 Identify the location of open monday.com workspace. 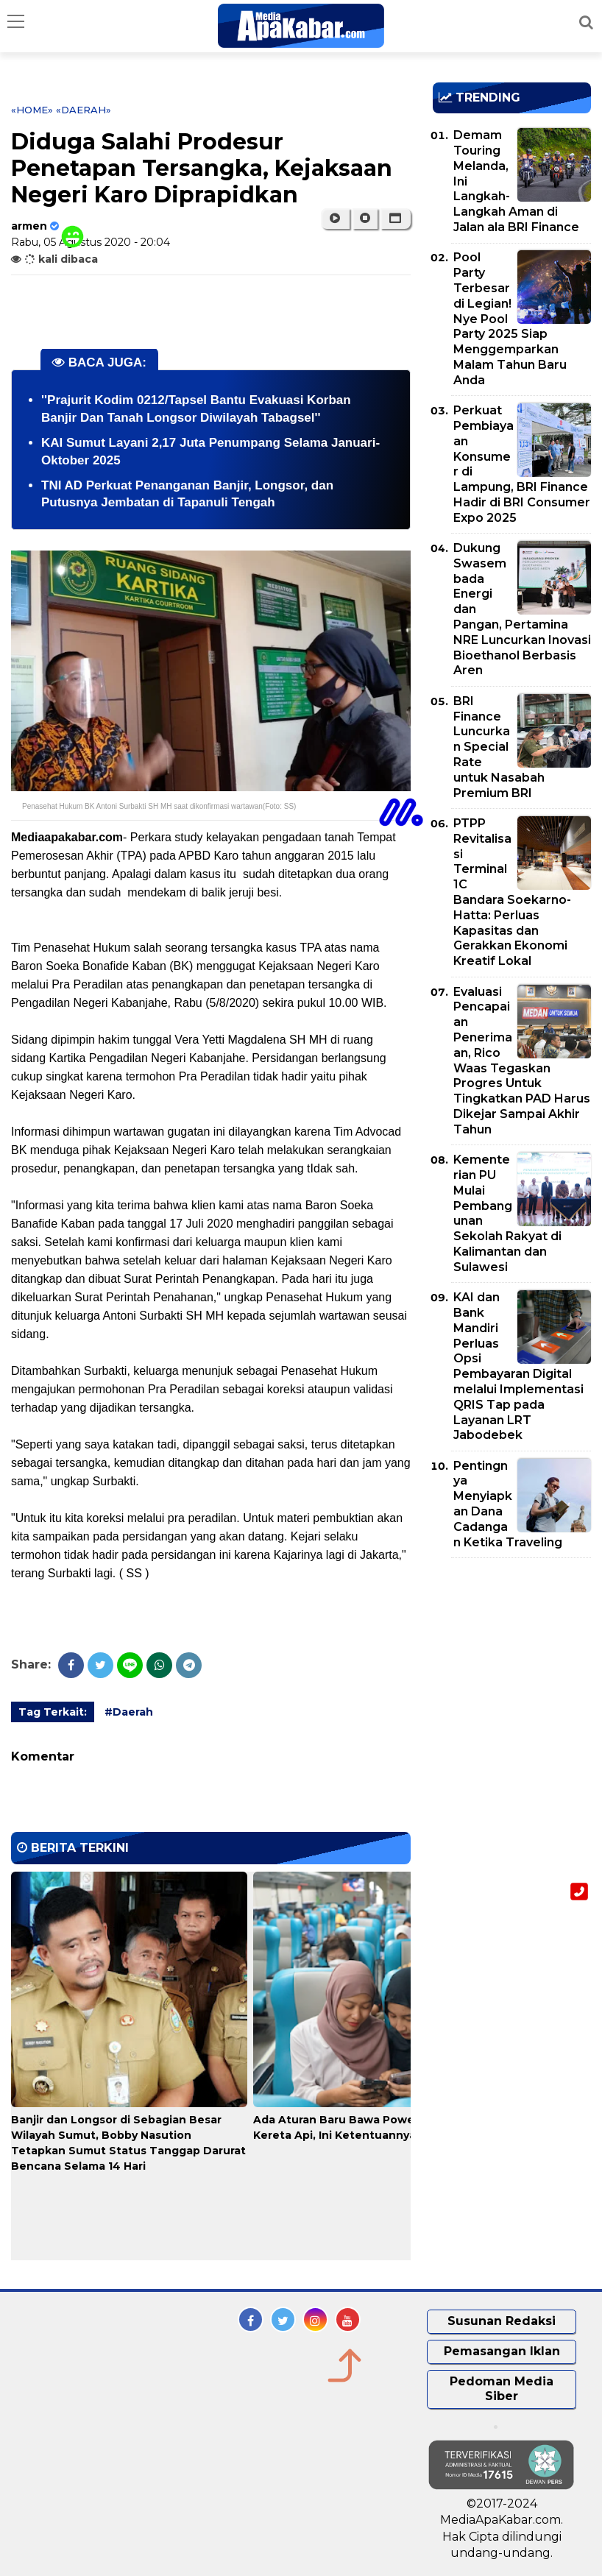
(400, 812).